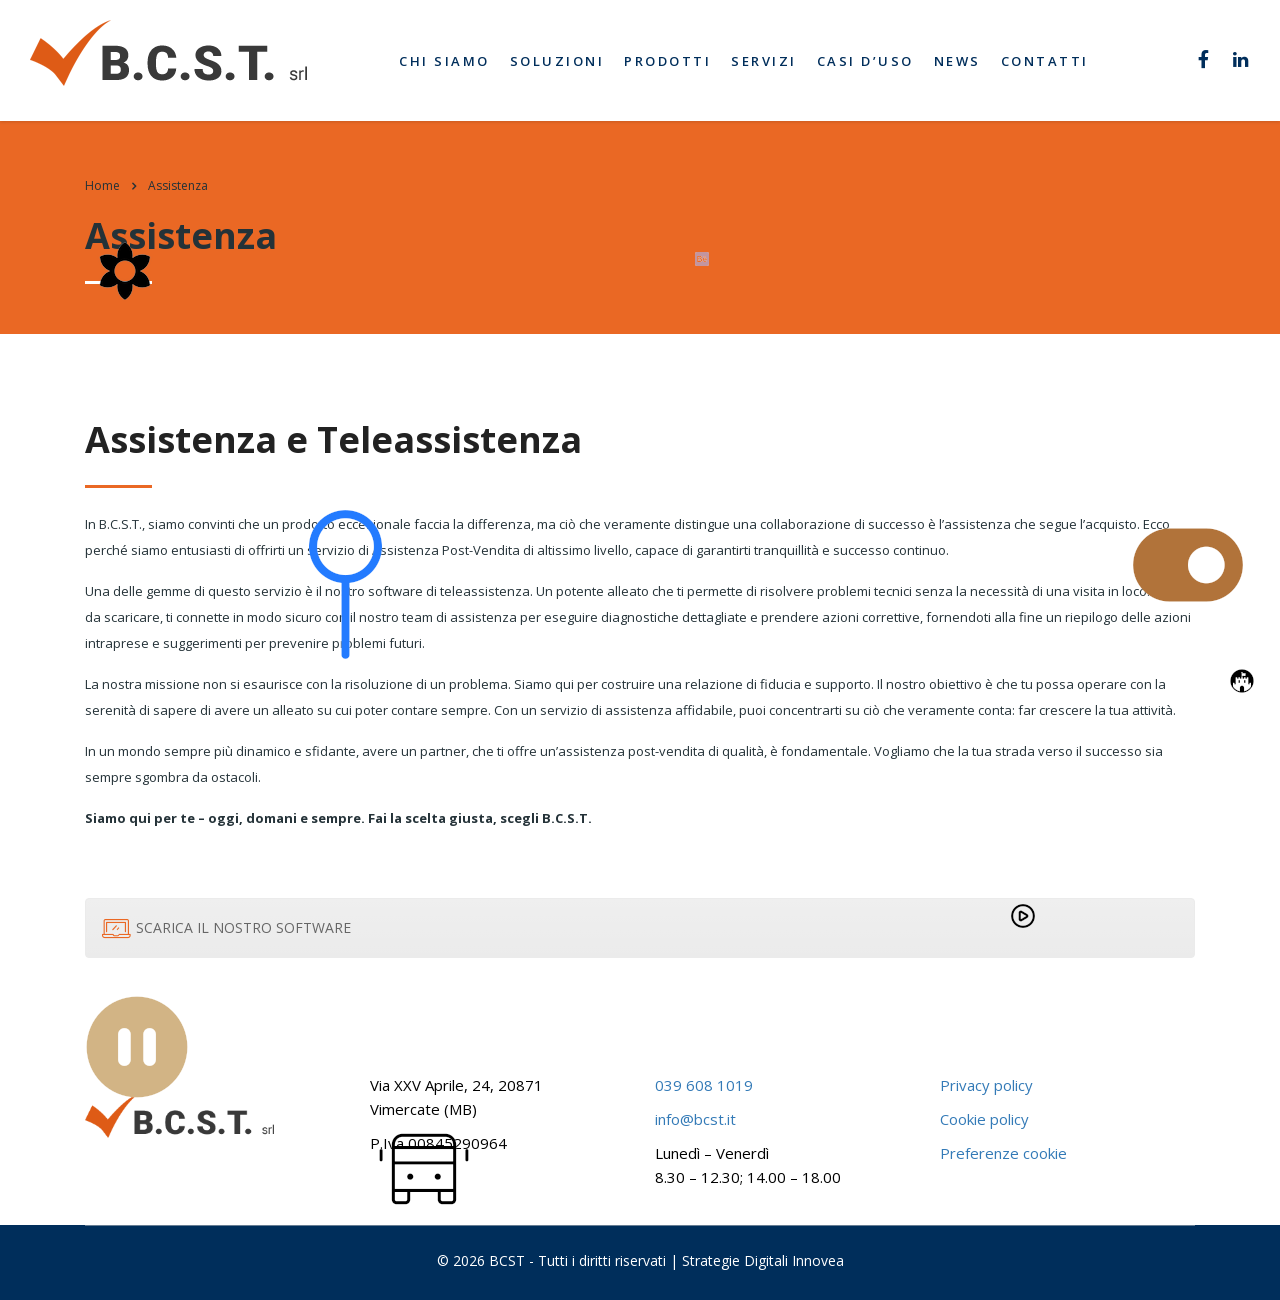  Describe the element at coordinates (345, 584) in the screenshot. I see `mark a location on the map` at that location.